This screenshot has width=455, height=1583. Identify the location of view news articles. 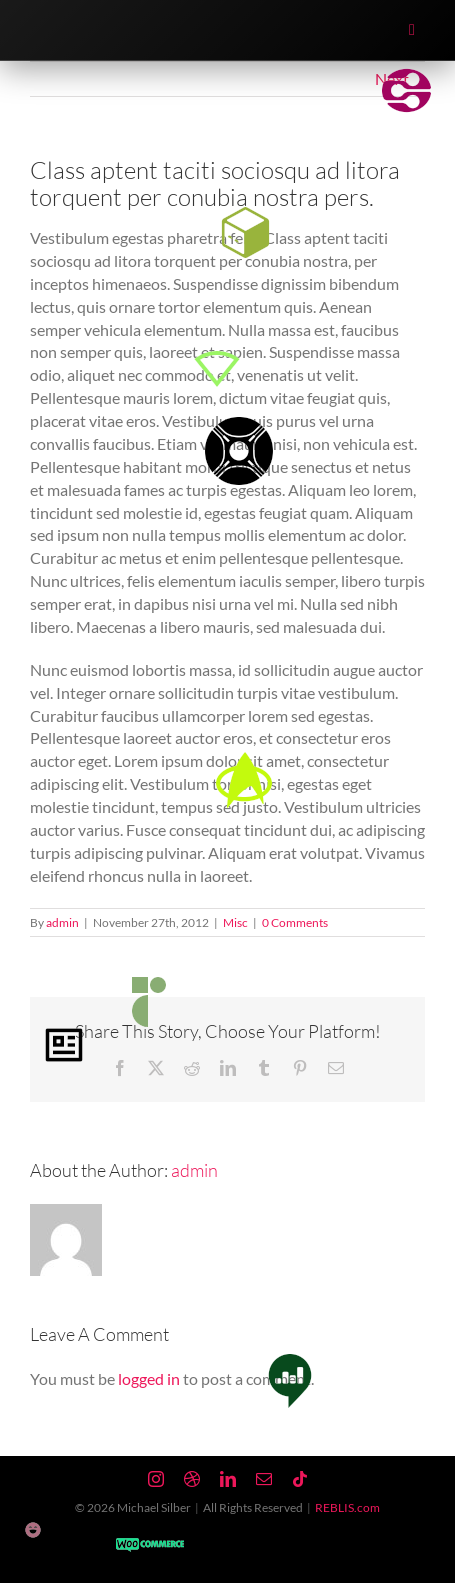
(64, 1045).